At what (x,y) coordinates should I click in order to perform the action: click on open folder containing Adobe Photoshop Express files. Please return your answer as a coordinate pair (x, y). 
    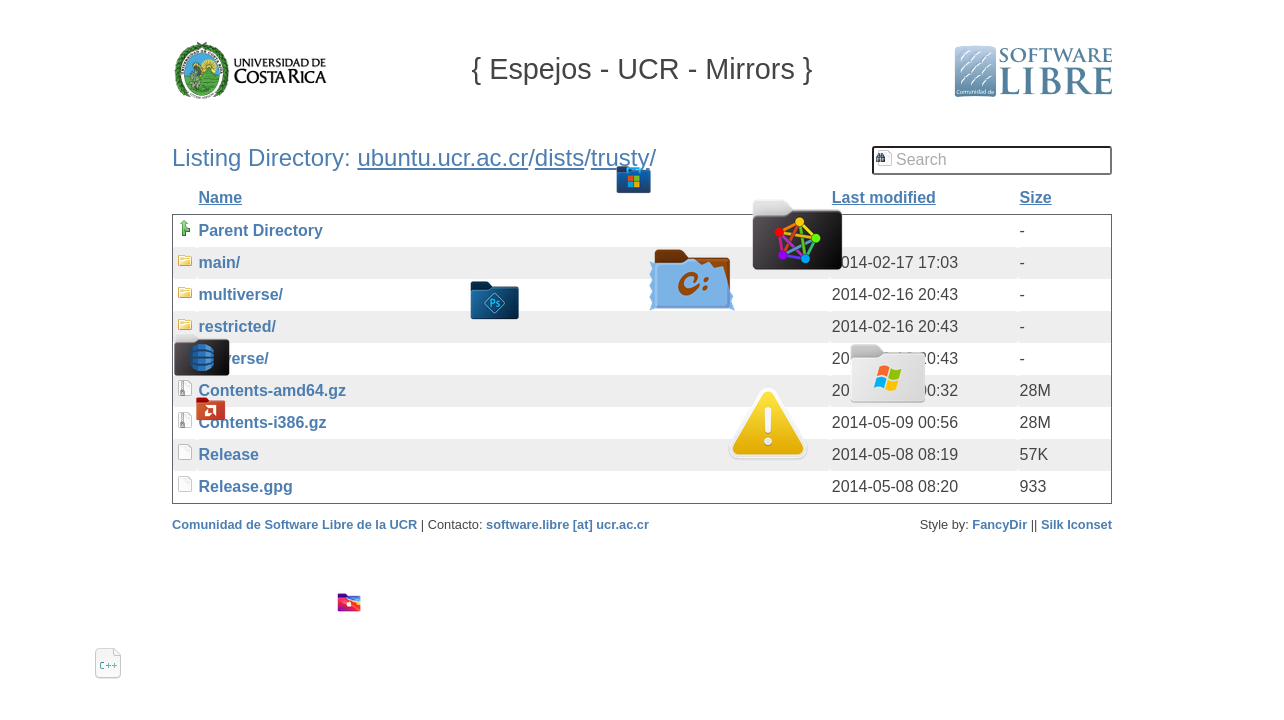
    Looking at the image, I should click on (494, 301).